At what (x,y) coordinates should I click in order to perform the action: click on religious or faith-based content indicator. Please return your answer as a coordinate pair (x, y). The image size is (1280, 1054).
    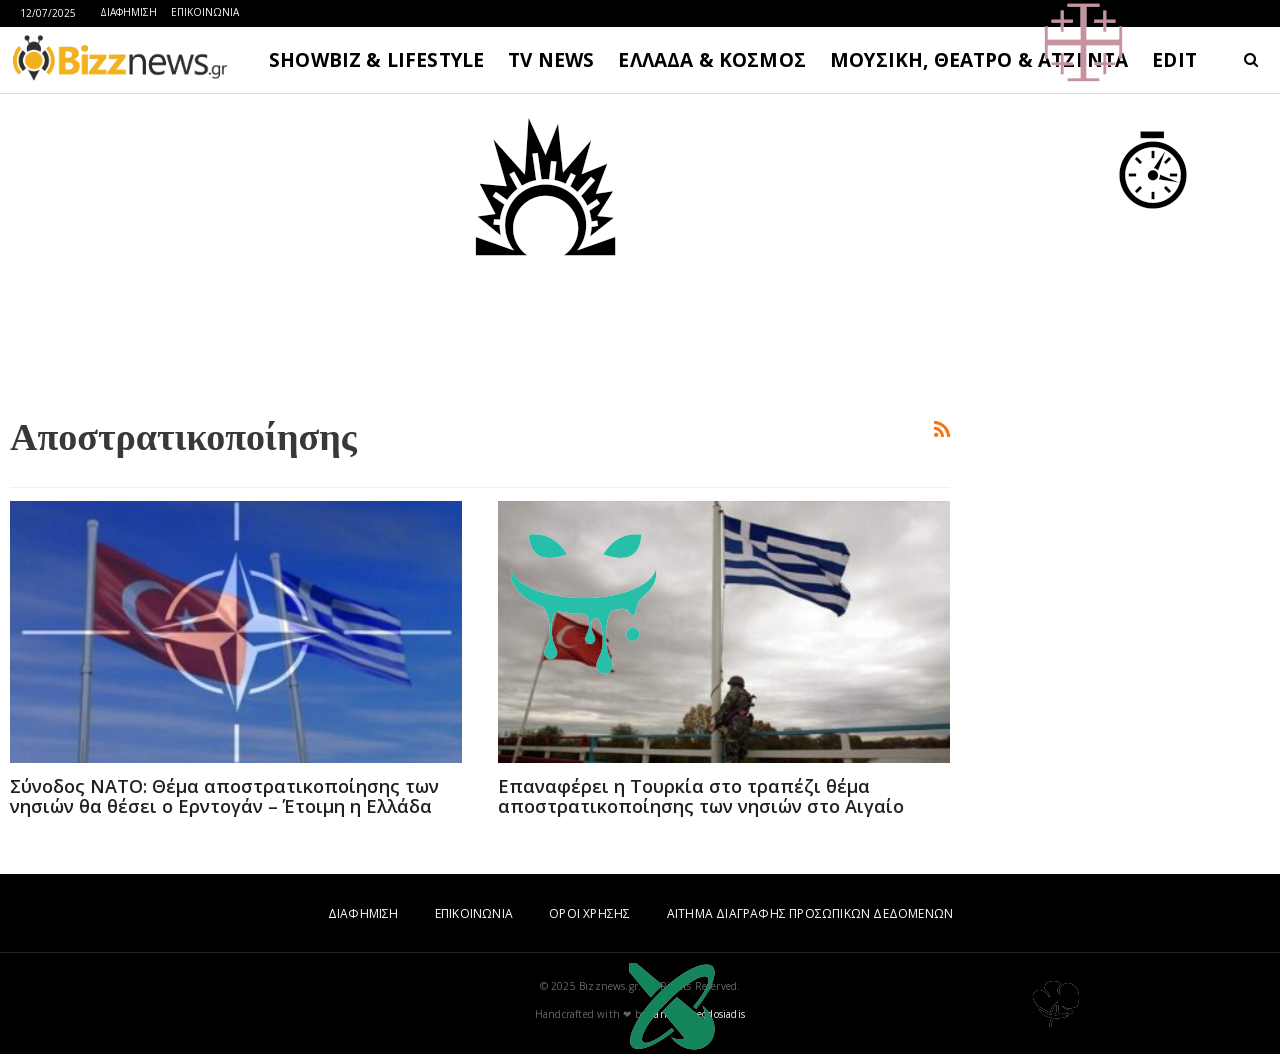
    Looking at the image, I should click on (1083, 42).